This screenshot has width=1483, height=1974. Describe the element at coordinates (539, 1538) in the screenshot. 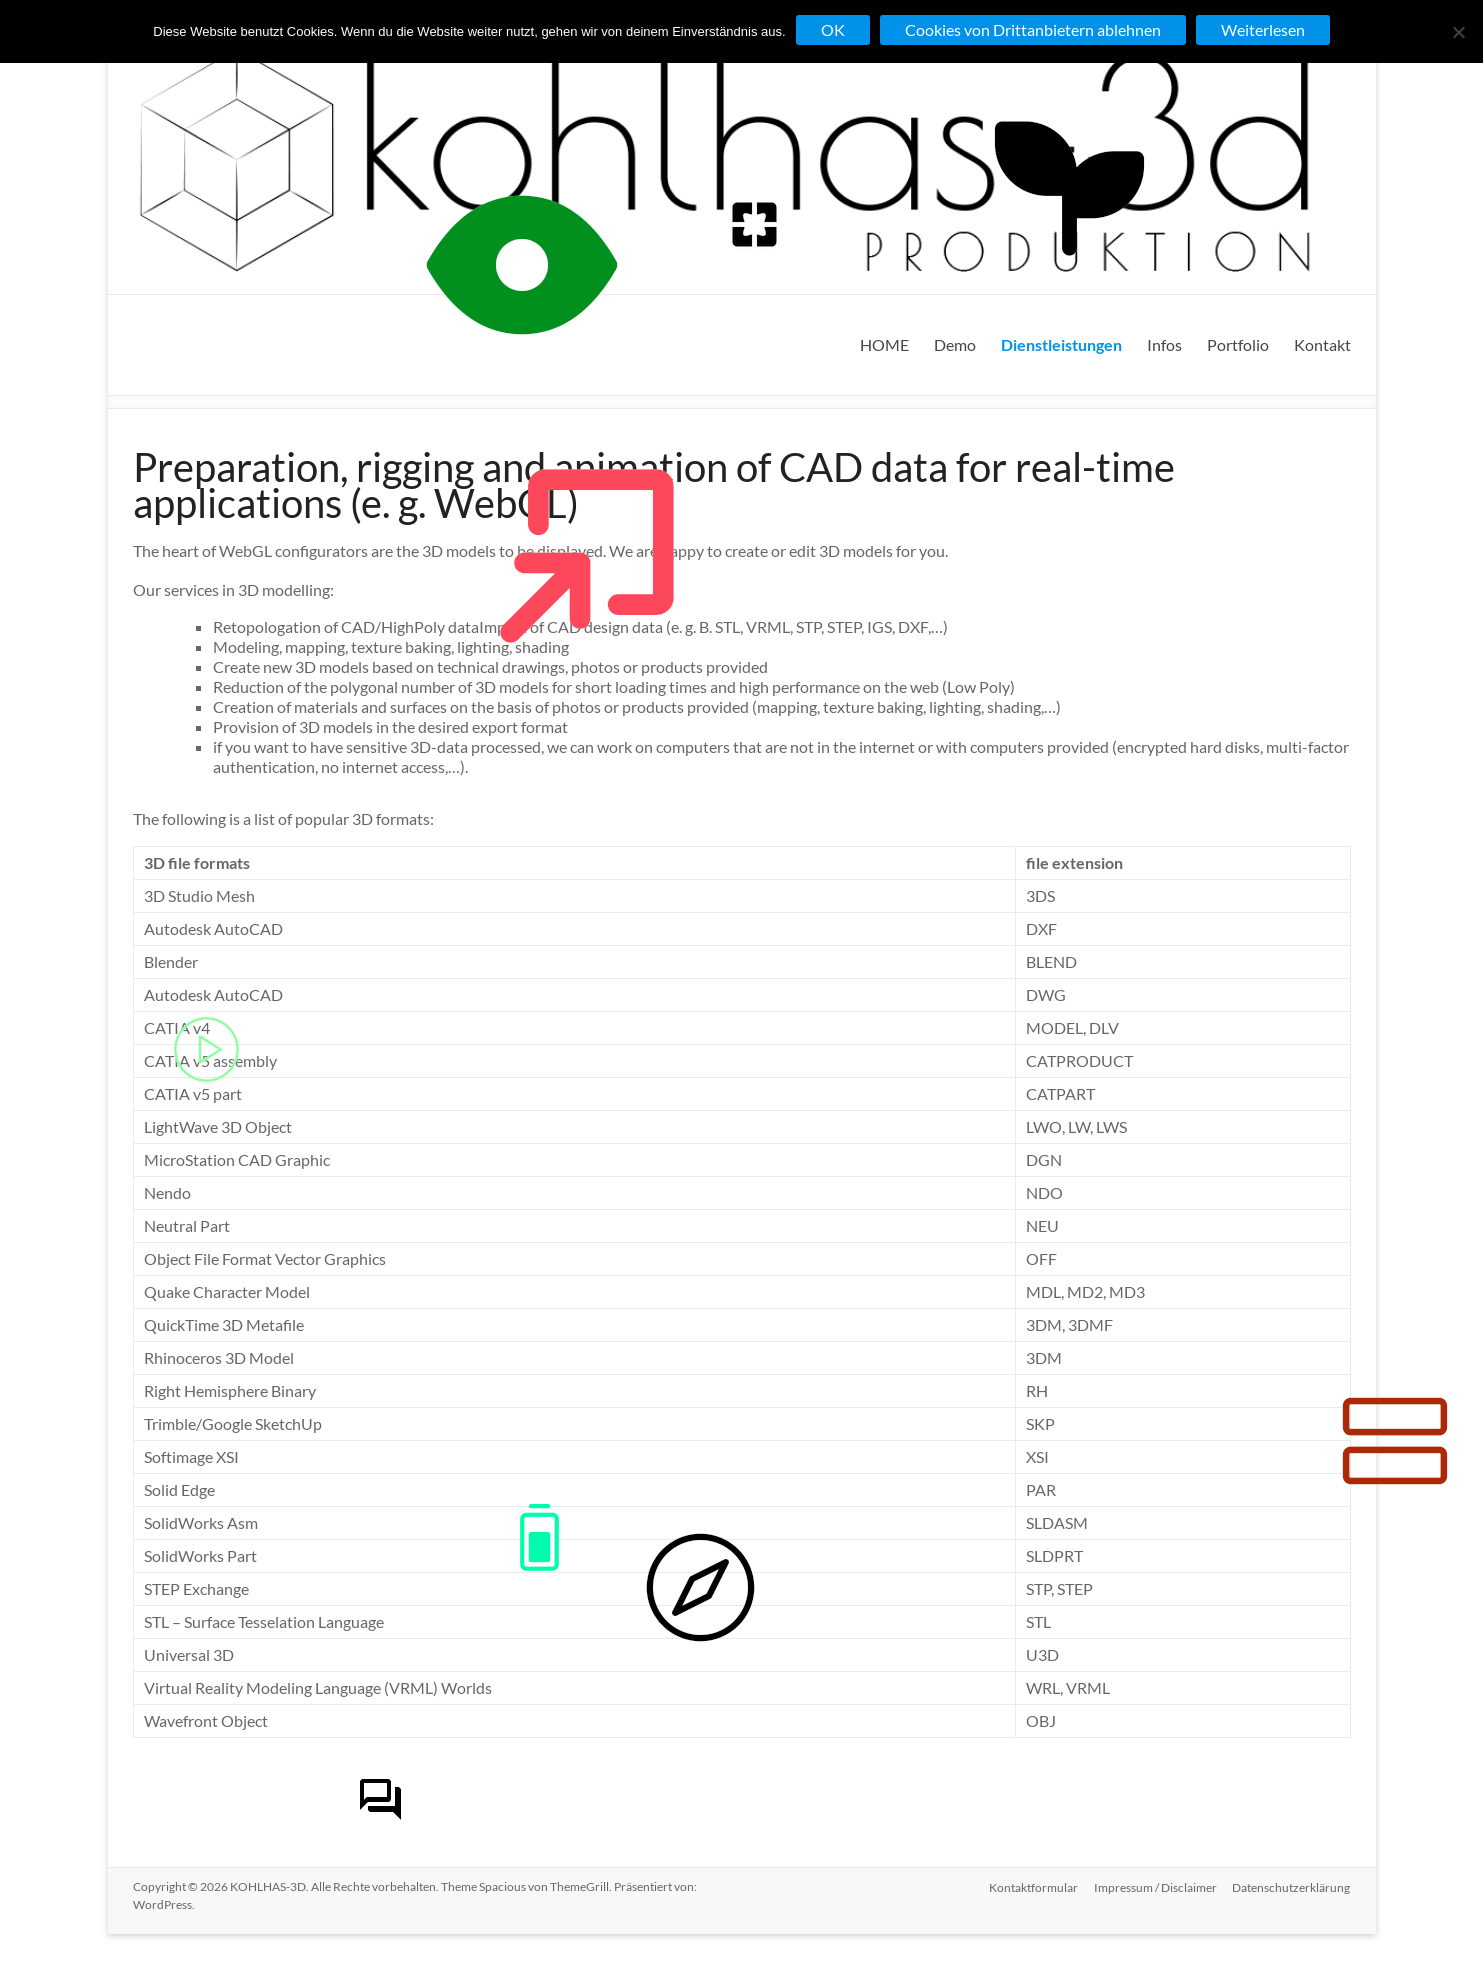

I see `indicates high battery level` at that location.